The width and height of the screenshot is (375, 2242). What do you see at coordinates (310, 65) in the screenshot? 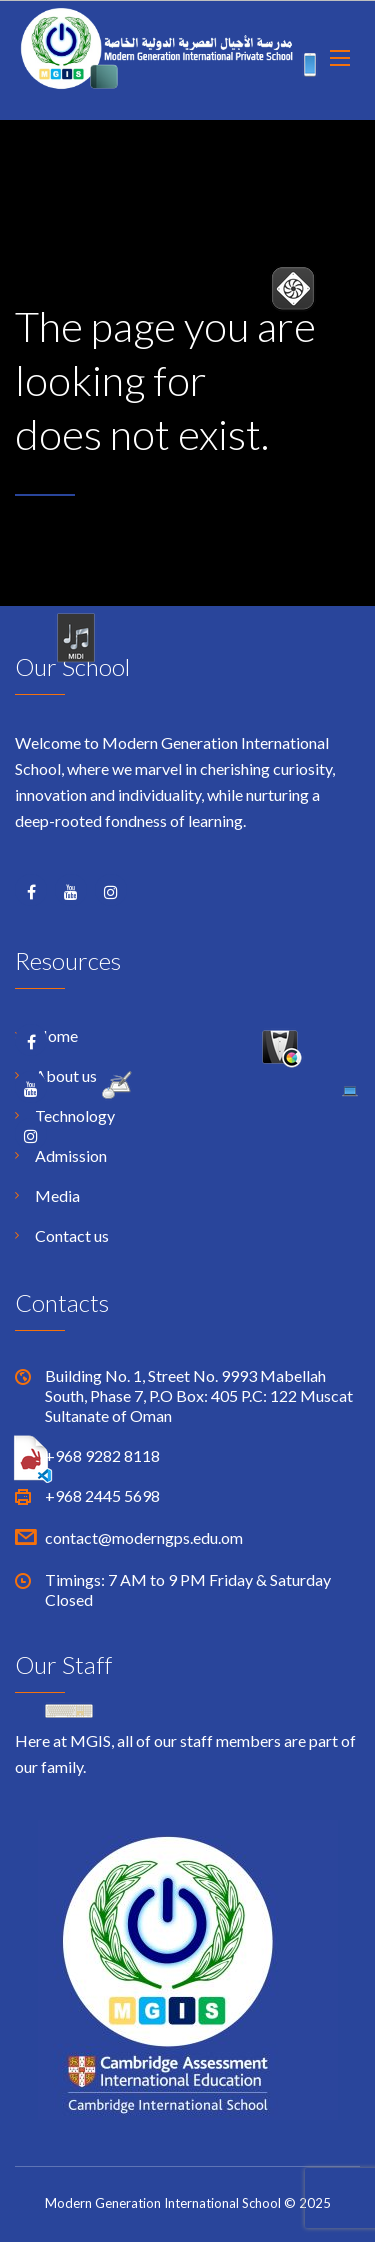
I see `iPhone 7 Plus device connected` at bounding box center [310, 65].